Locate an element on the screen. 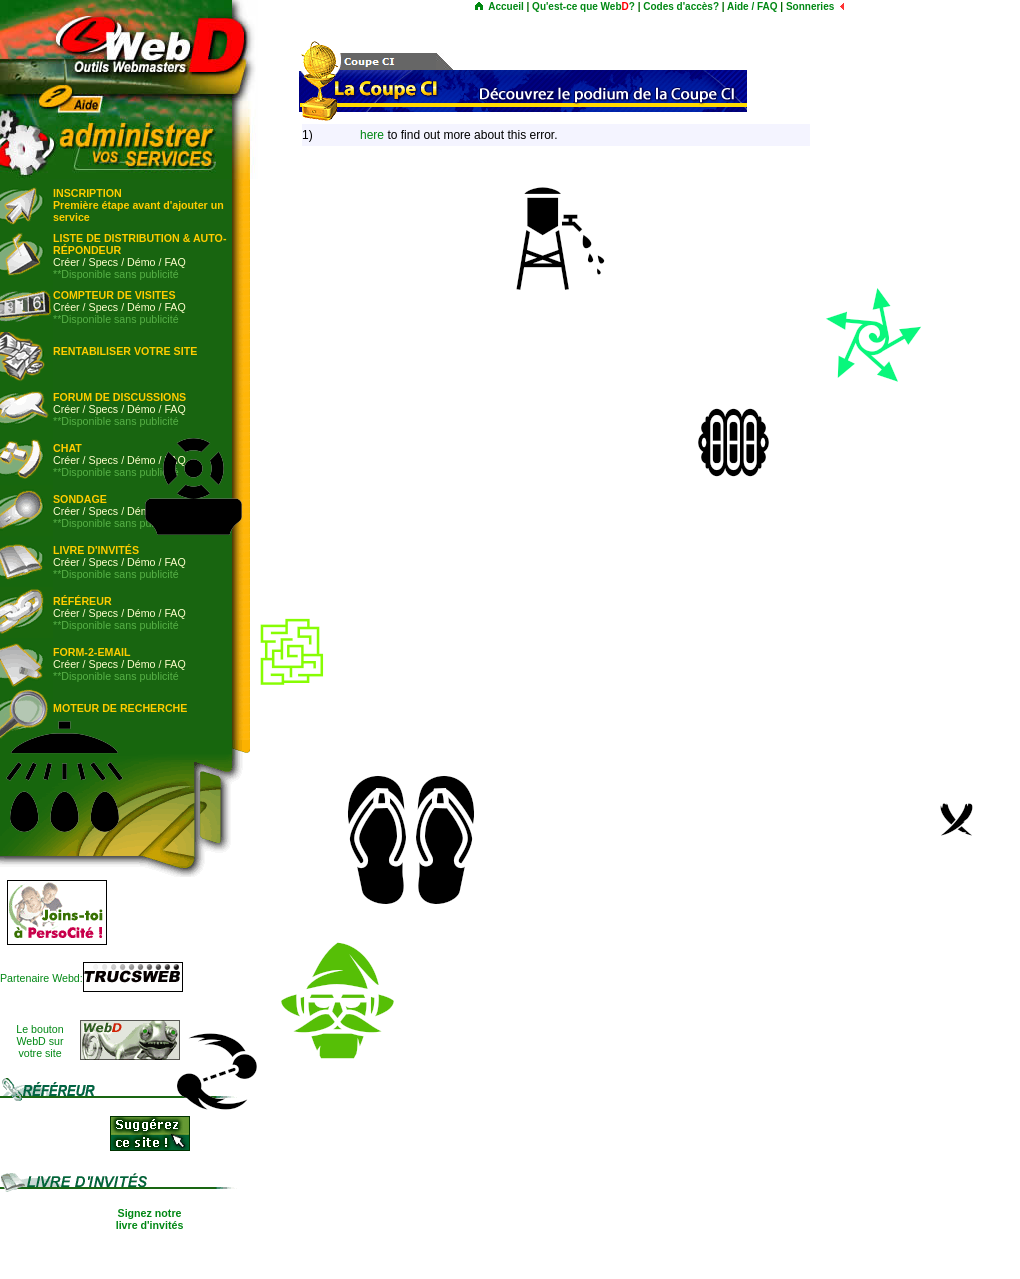  brain or cognitive function indicator is located at coordinates (733, 442).